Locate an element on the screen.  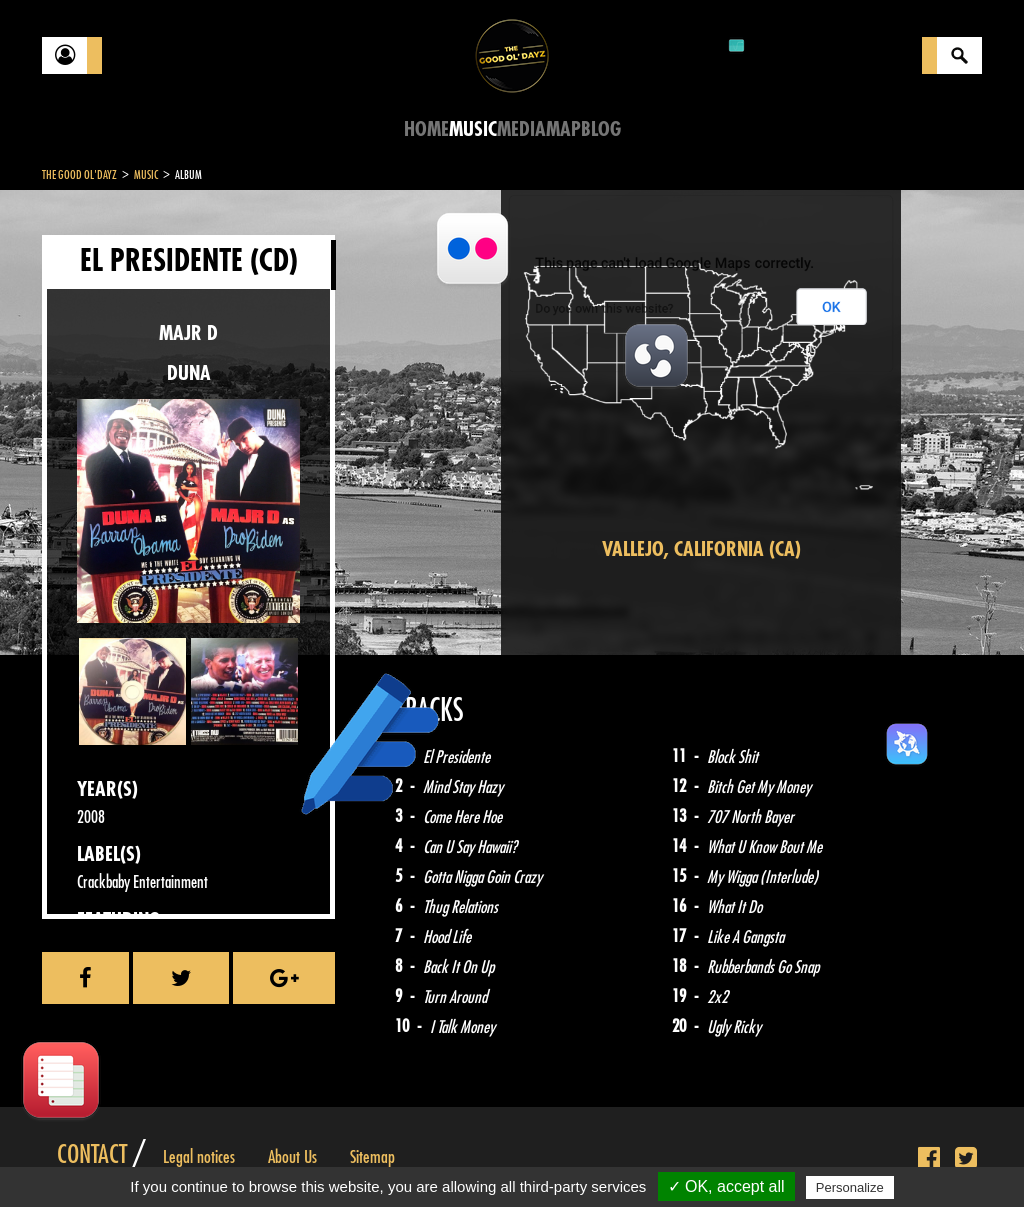
launch konqueror web browser is located at coordinates (907, 744).